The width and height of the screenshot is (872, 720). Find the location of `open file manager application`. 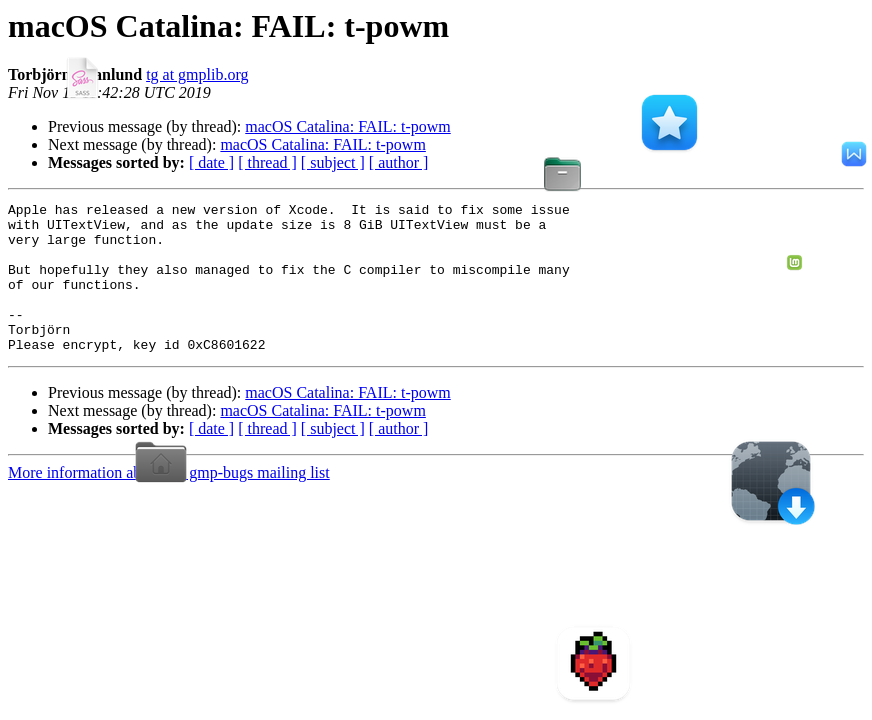

open file manager application is located at coordinates (562, 173).